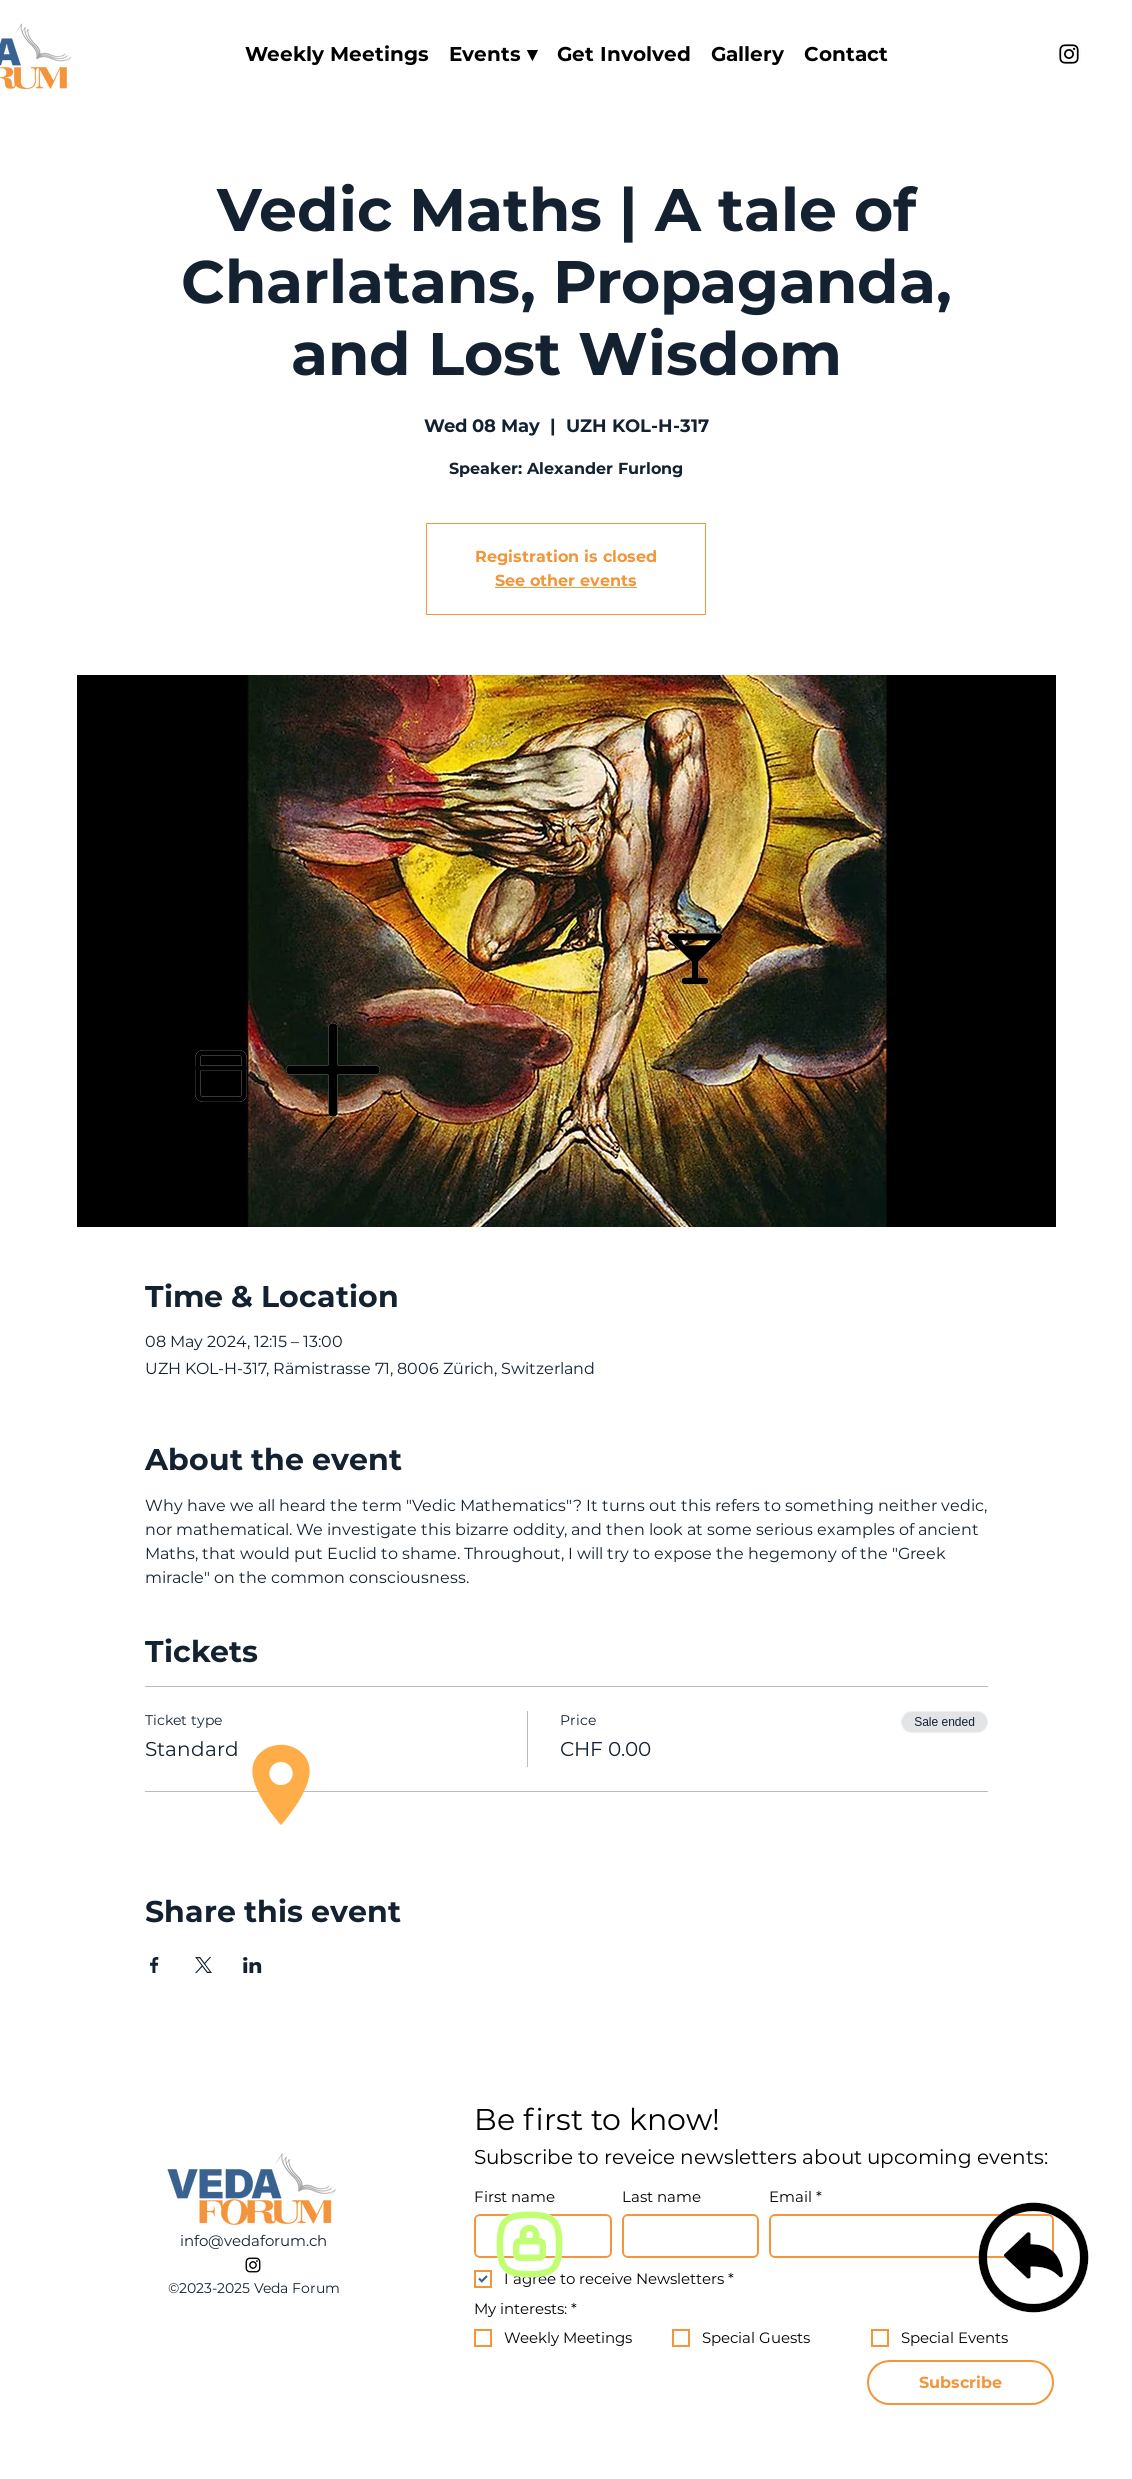 The image size is (1132, 2479). I want to click on undo the last action, so click(1033, 2257).